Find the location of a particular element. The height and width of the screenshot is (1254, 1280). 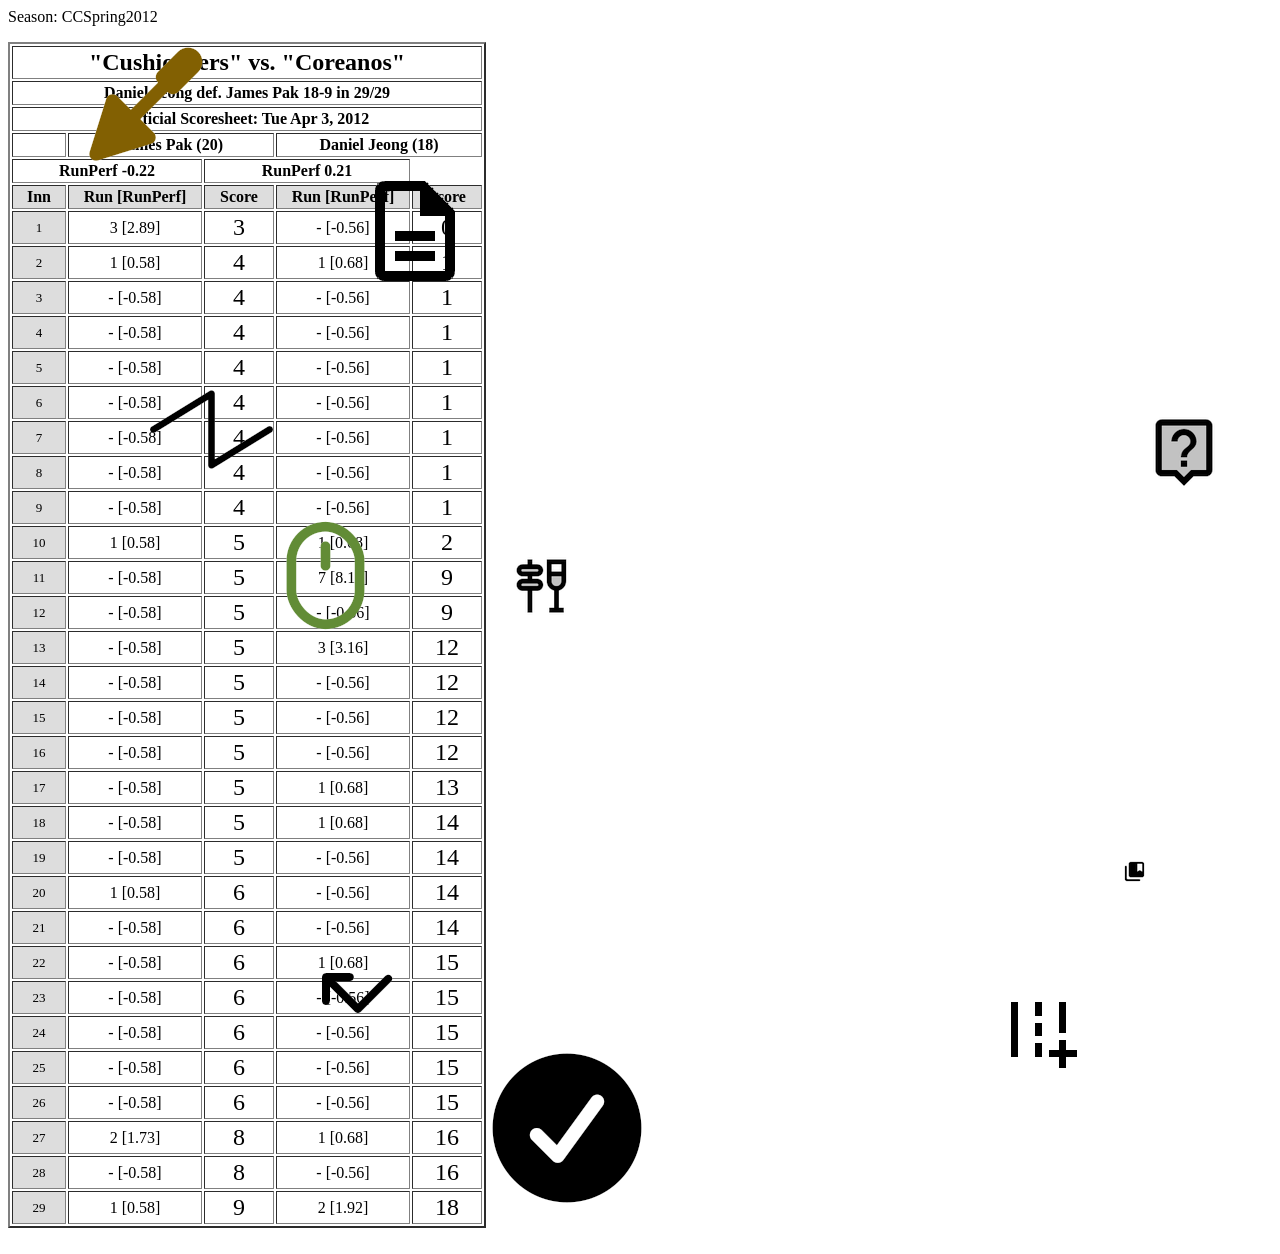

select sawtooth waveform in audio synthesizer is located at coordinates (211, 429).